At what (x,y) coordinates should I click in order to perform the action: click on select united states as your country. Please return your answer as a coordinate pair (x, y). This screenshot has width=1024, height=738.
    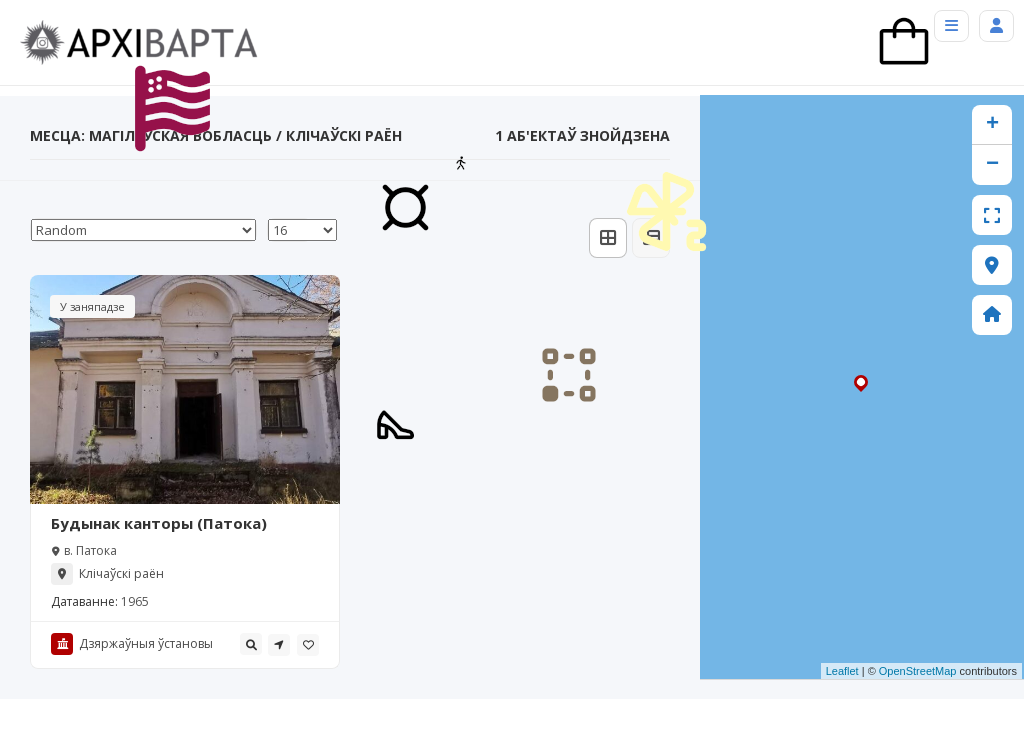
    Looking at the image, I should click on (172, 108).